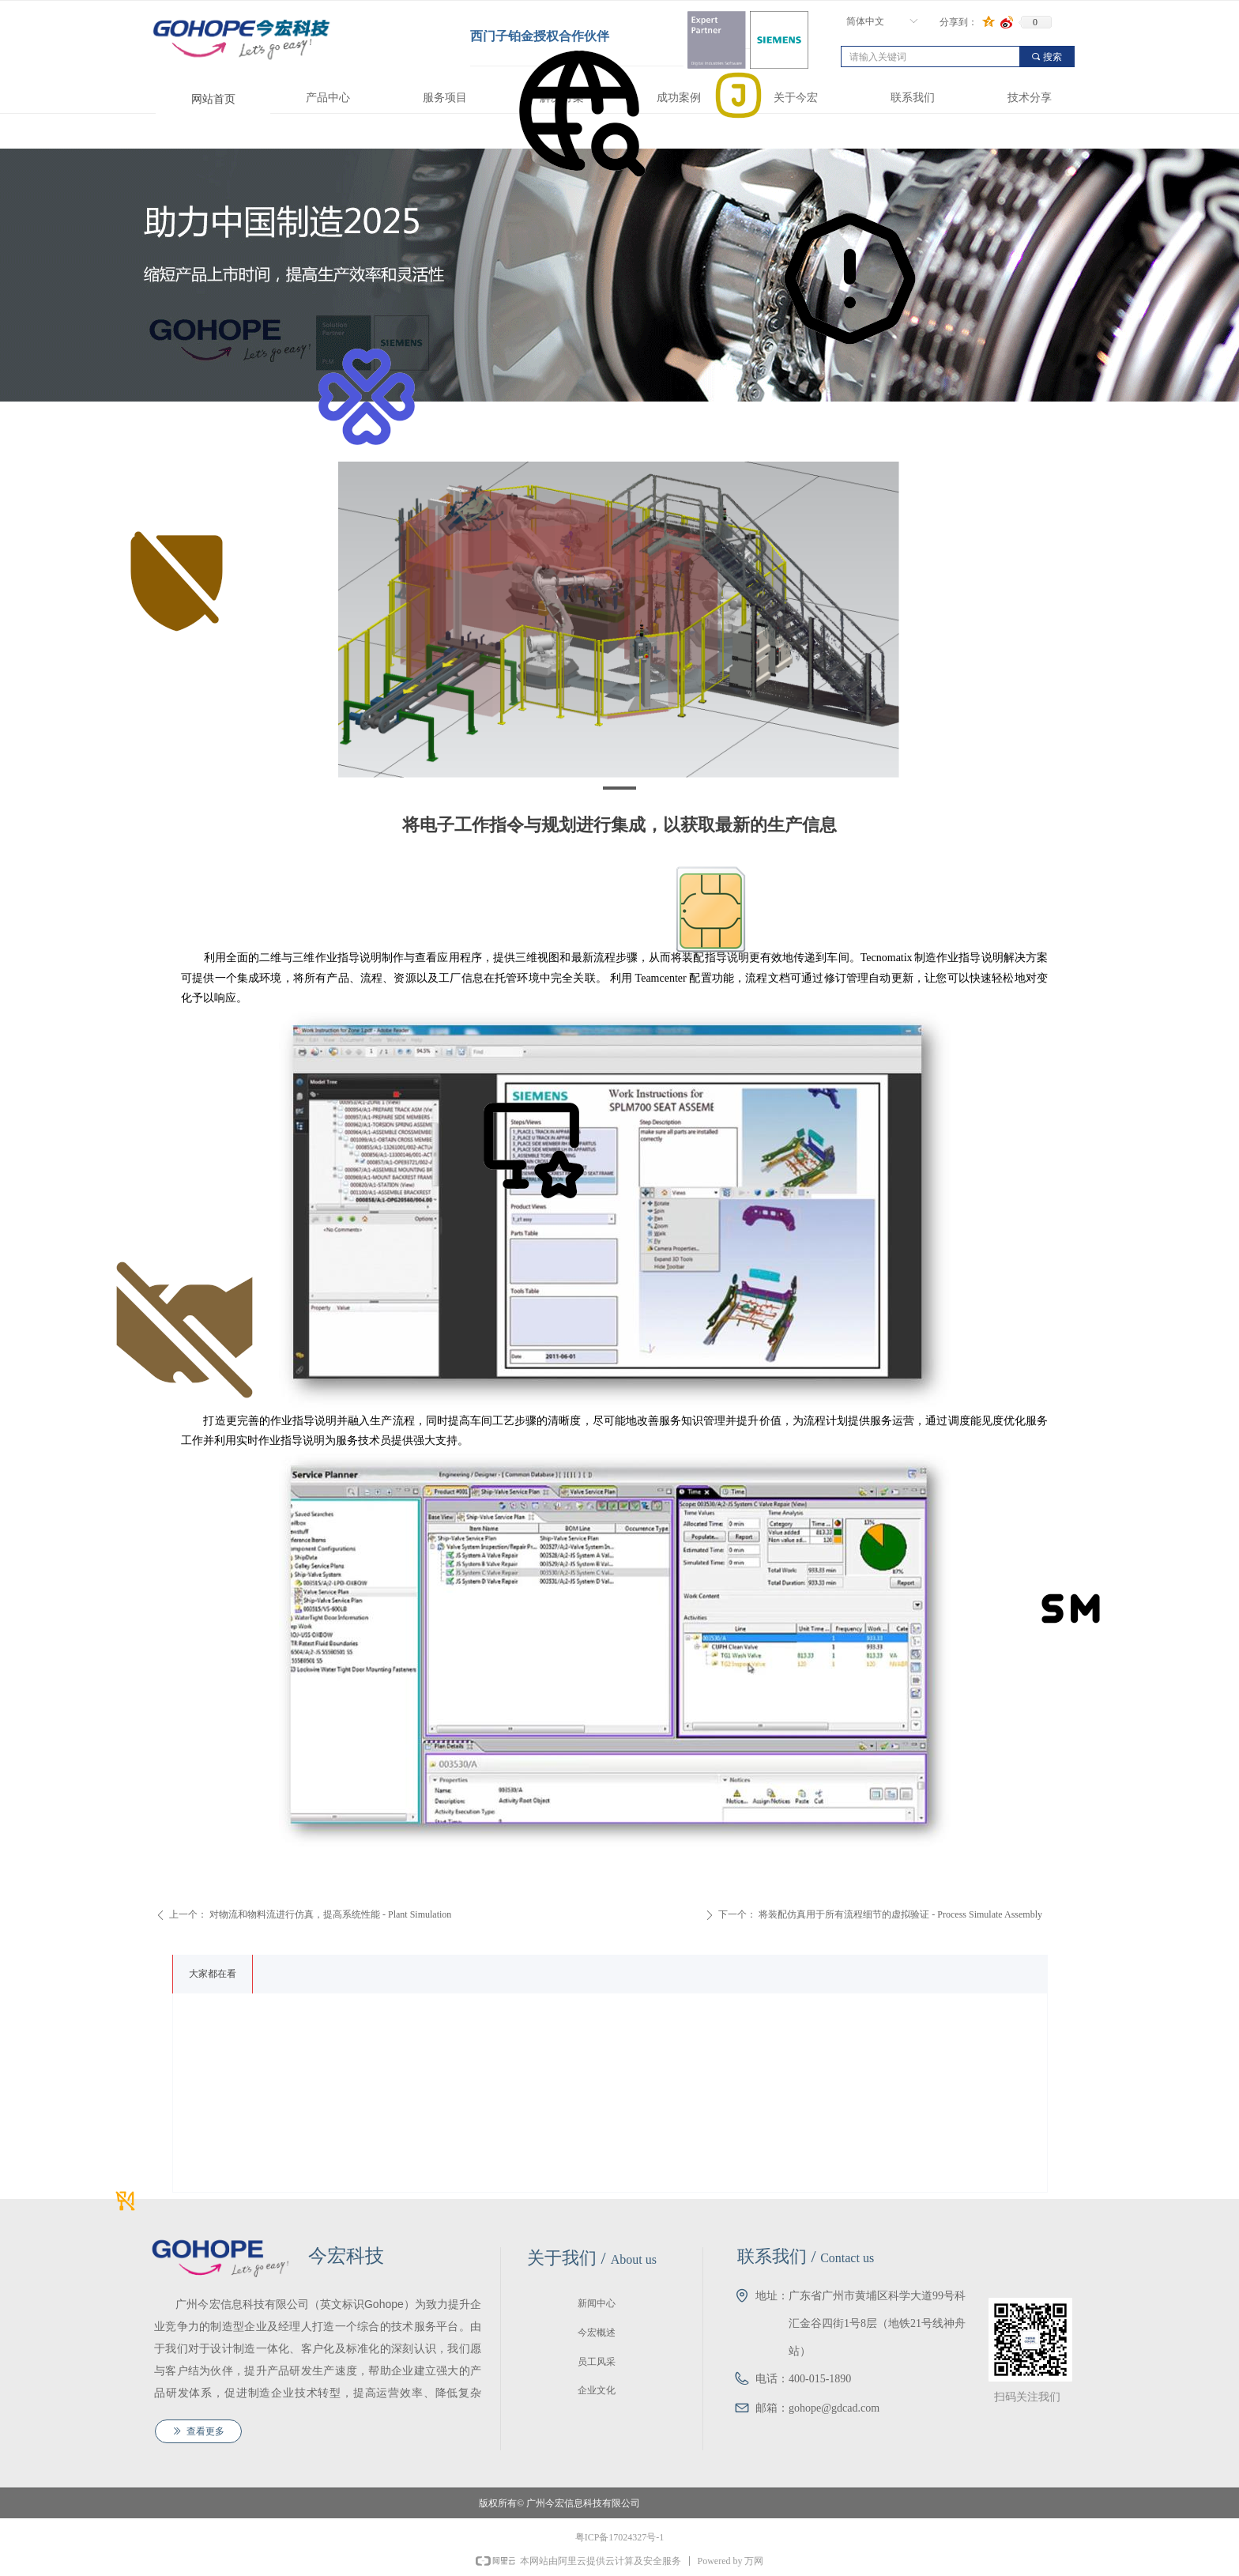  Describe the element at coordinates (849, 278) in the screenshot. I see `indicates a critical error or warning` at that location.